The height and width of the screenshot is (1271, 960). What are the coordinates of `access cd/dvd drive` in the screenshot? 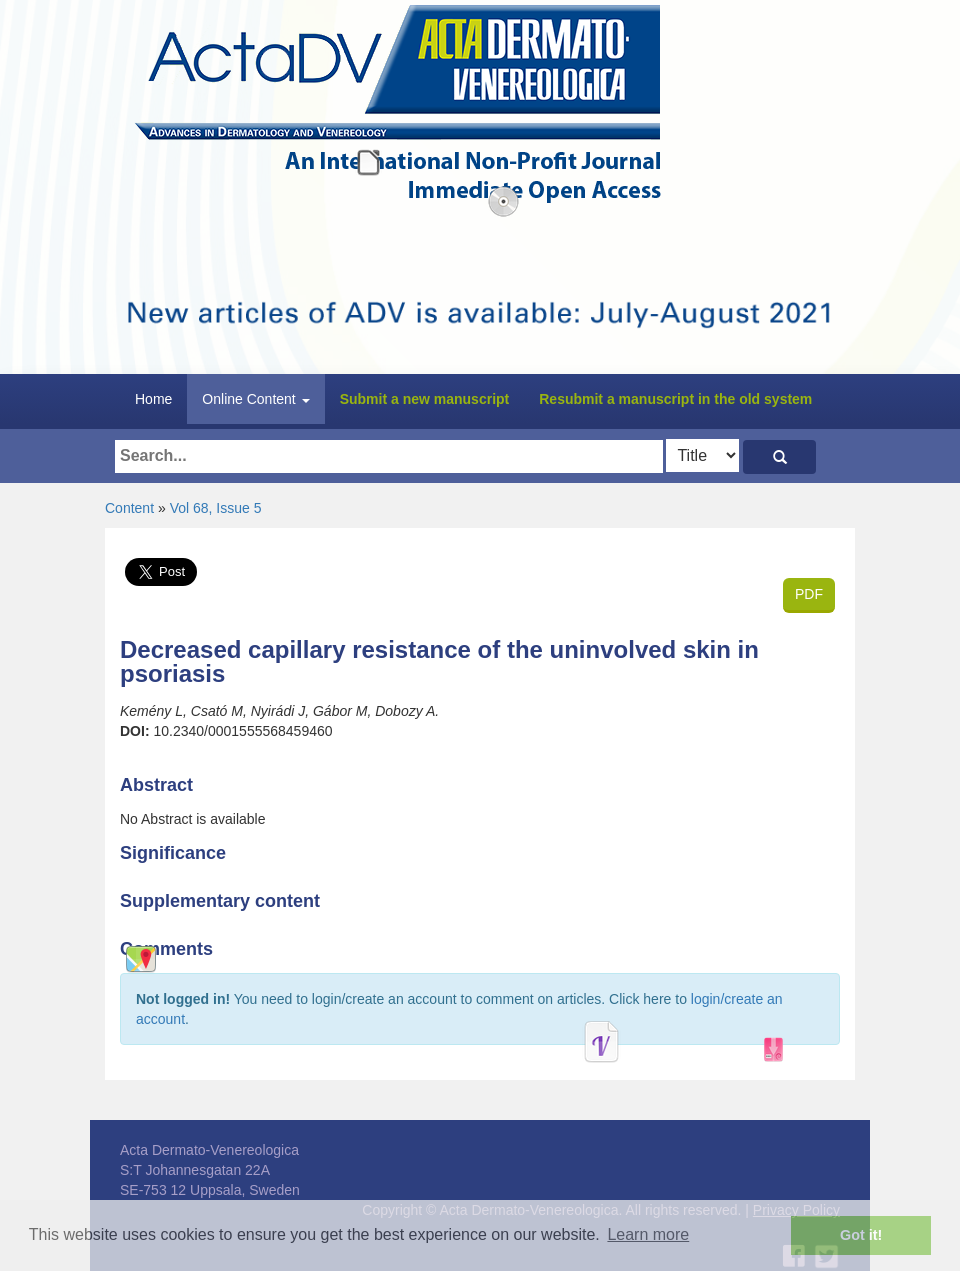 It's located at (503, 201).